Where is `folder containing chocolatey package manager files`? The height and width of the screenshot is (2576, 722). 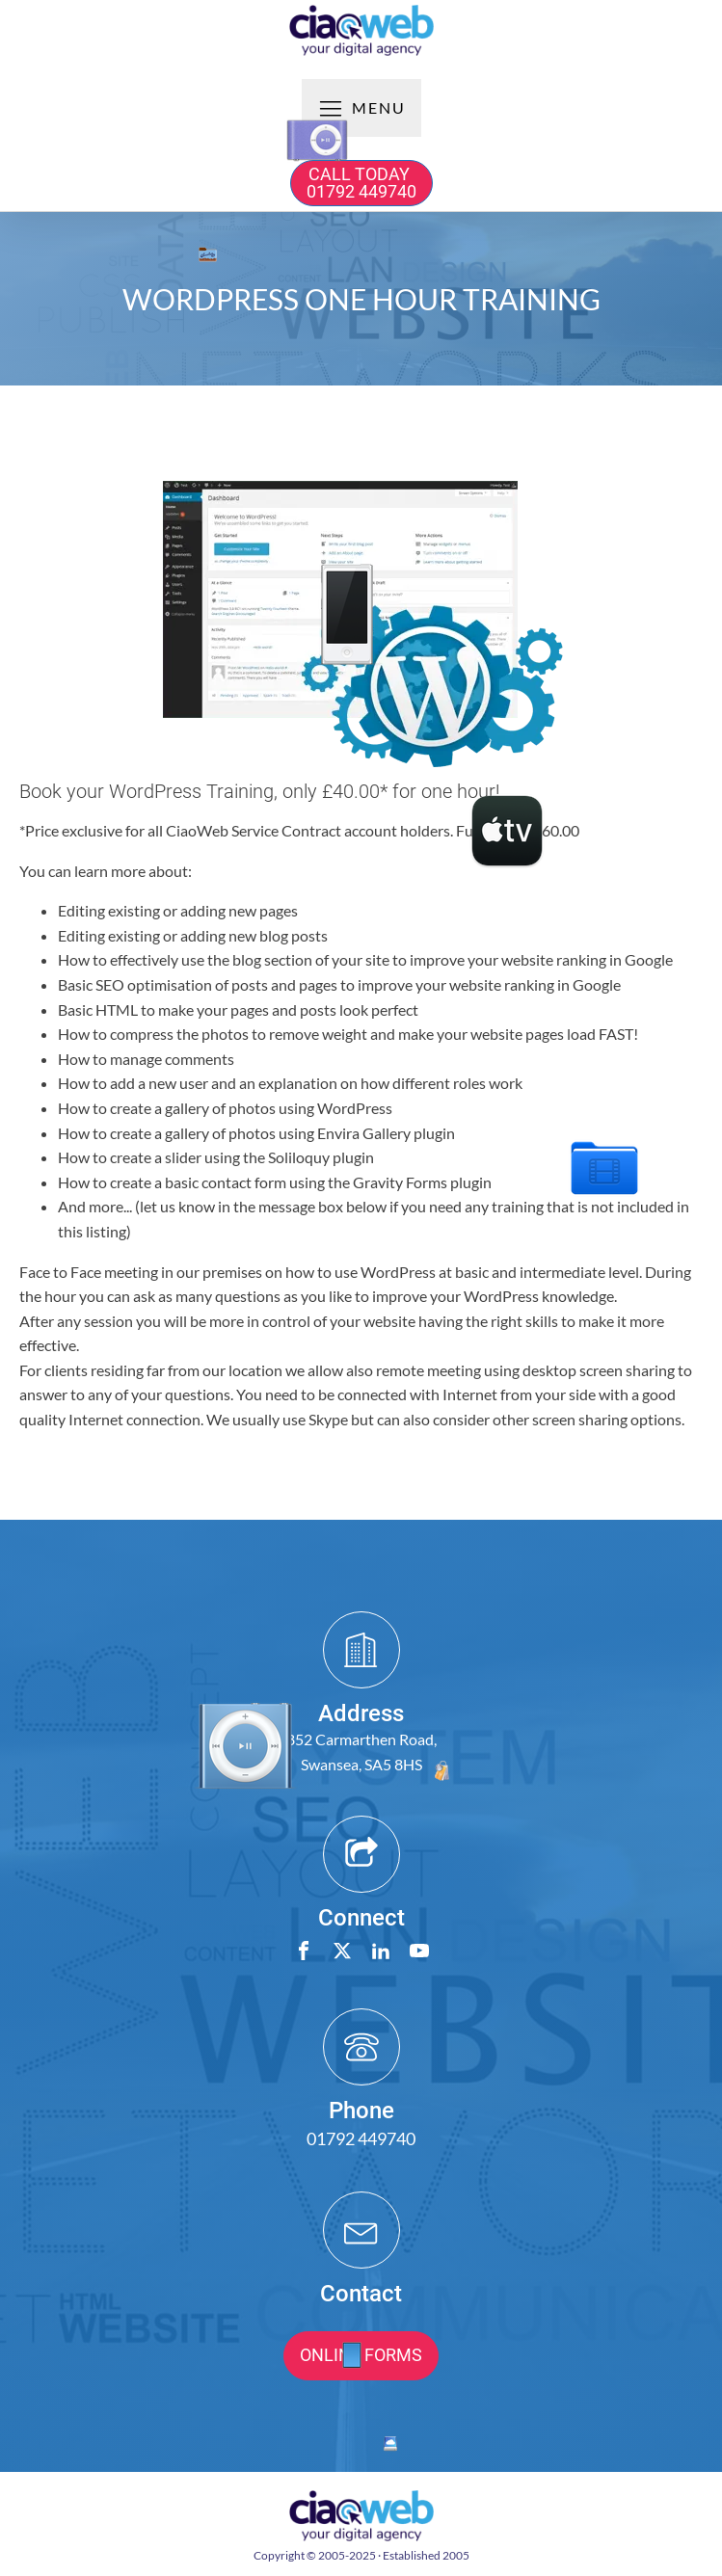 folder containing chocolatey package manager files is located at coordinates (207, 254).